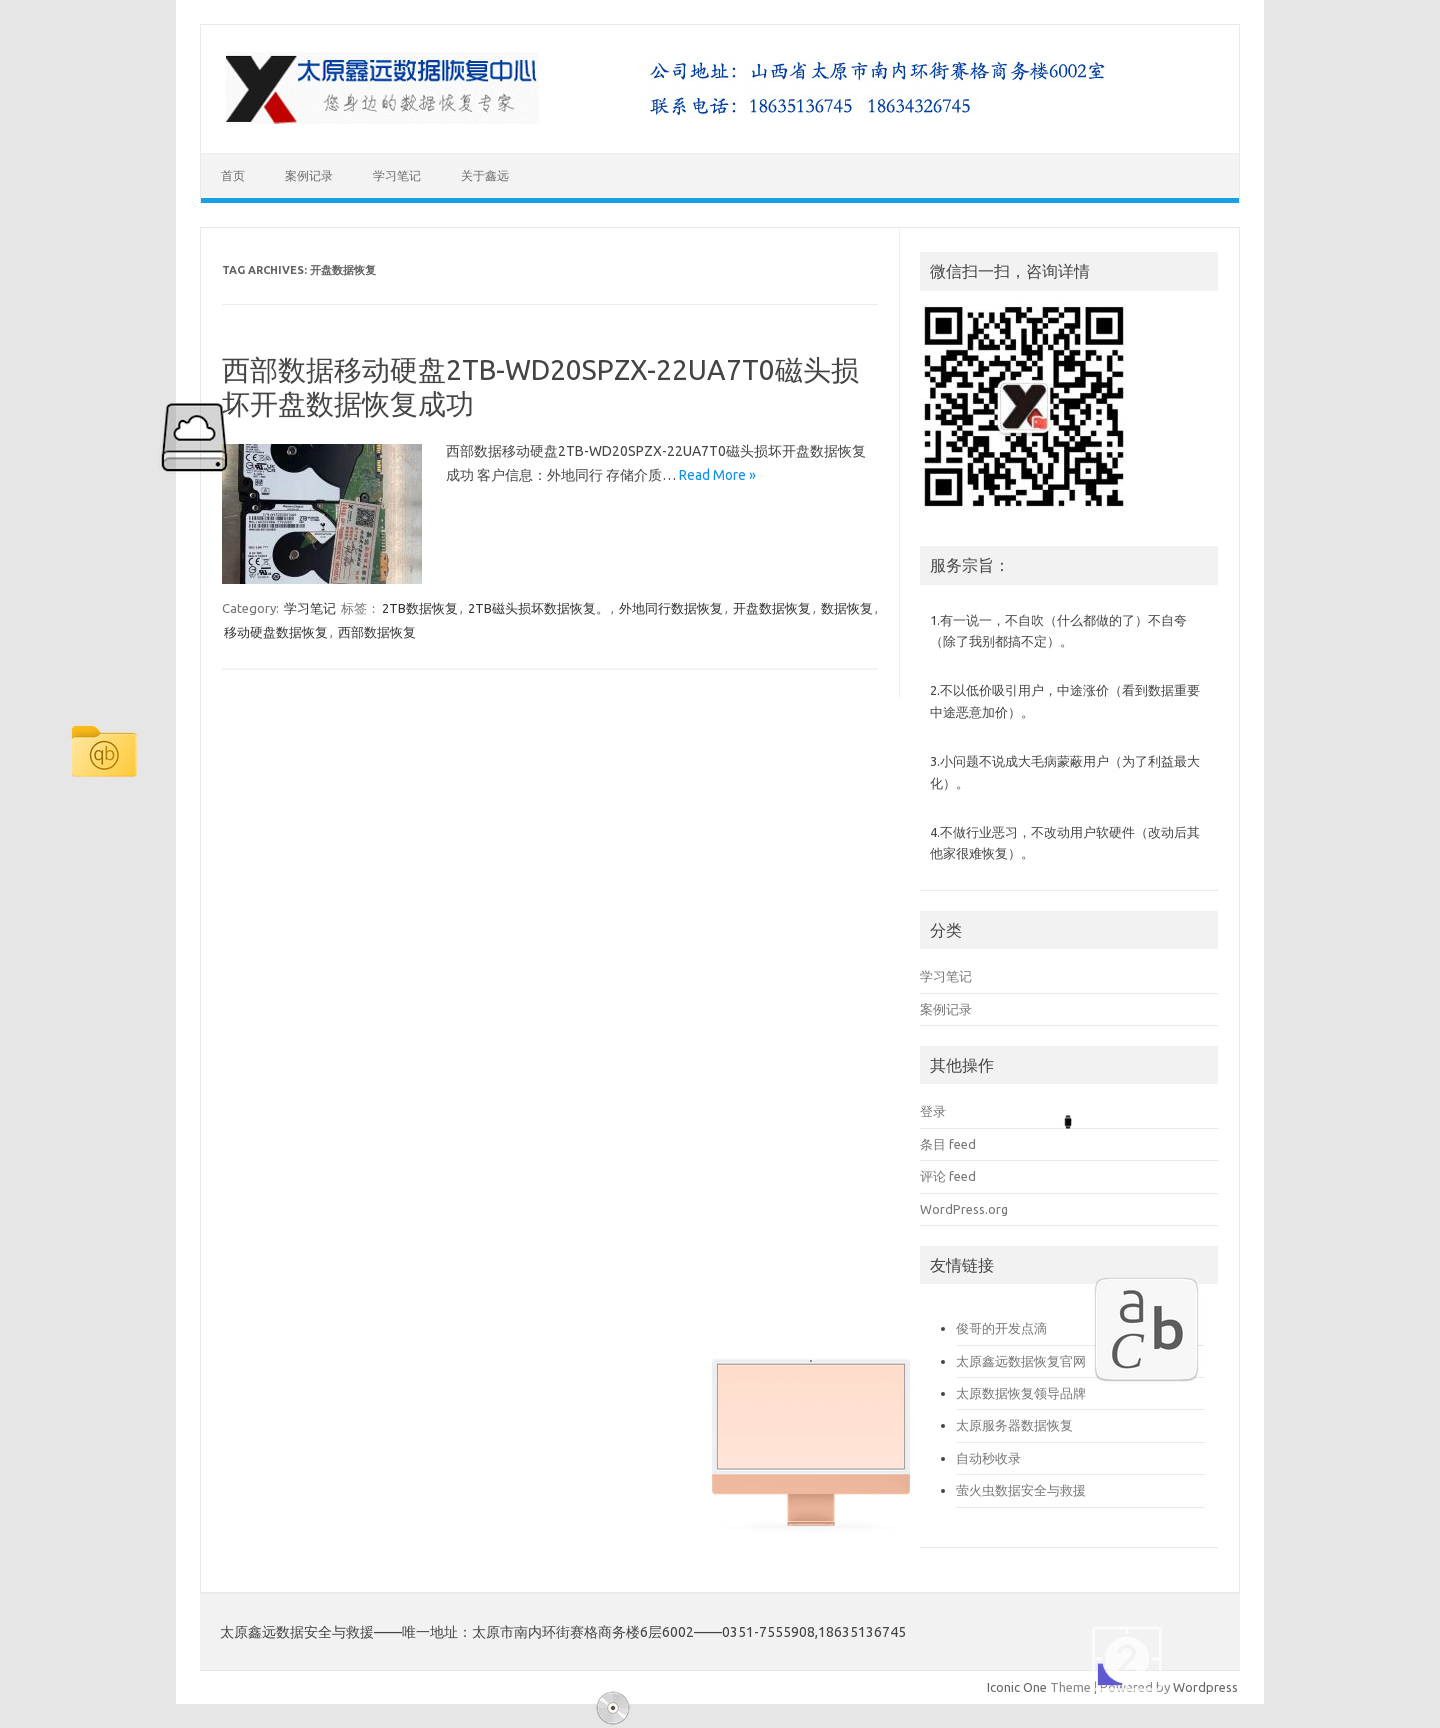  What do you see at coordinates (1146, 1329) in the screenshot?
I see `open the font viewer application` at bounding box center [1146, 1329].